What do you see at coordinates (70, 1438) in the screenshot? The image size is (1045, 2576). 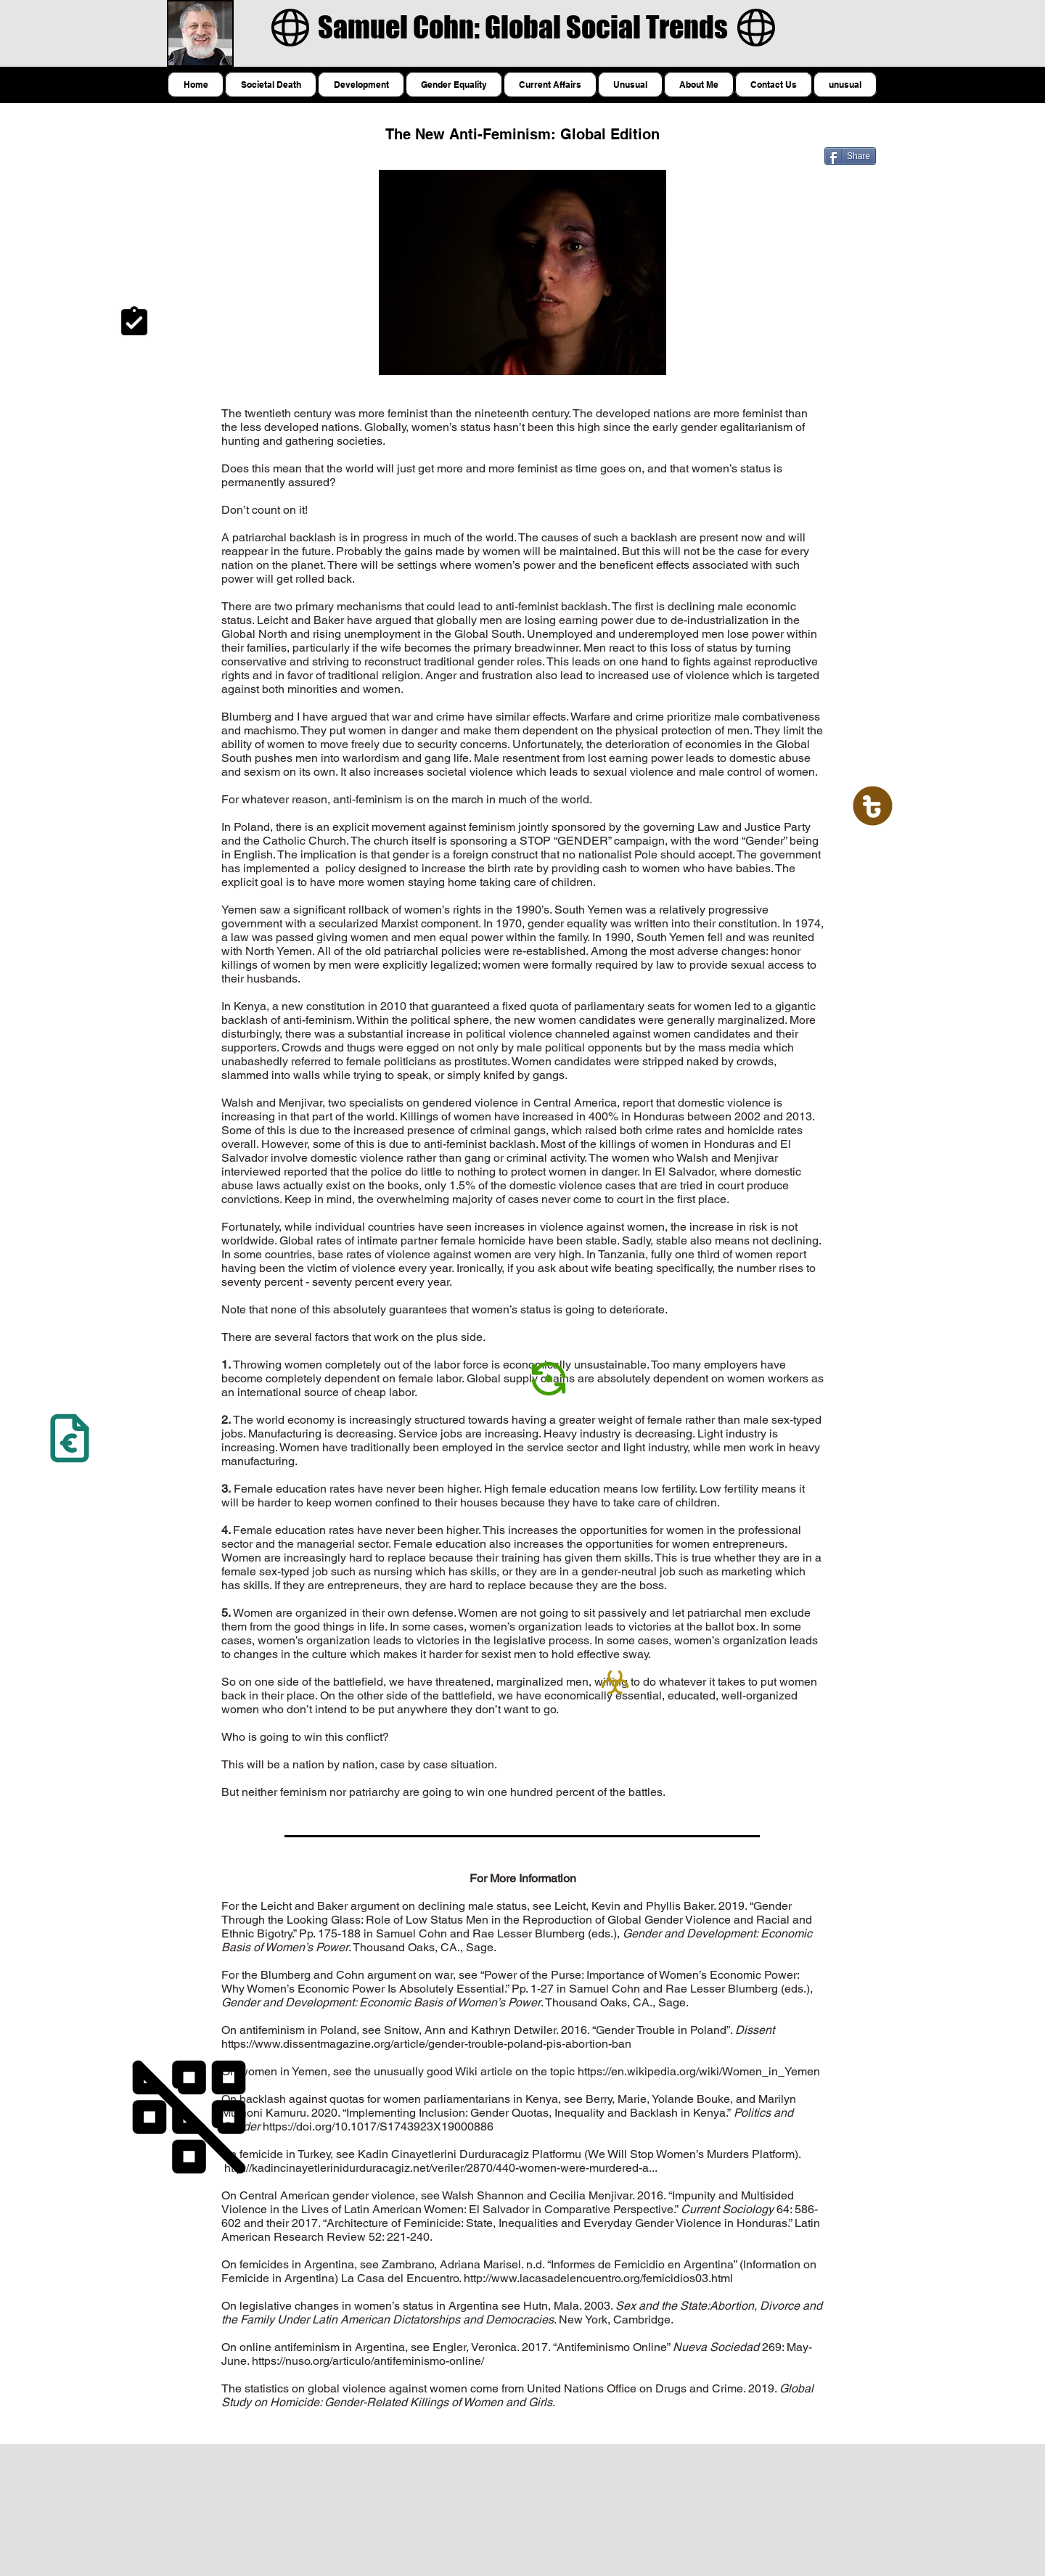 I see `view euro currency document` at bounding box center [70, 1438].